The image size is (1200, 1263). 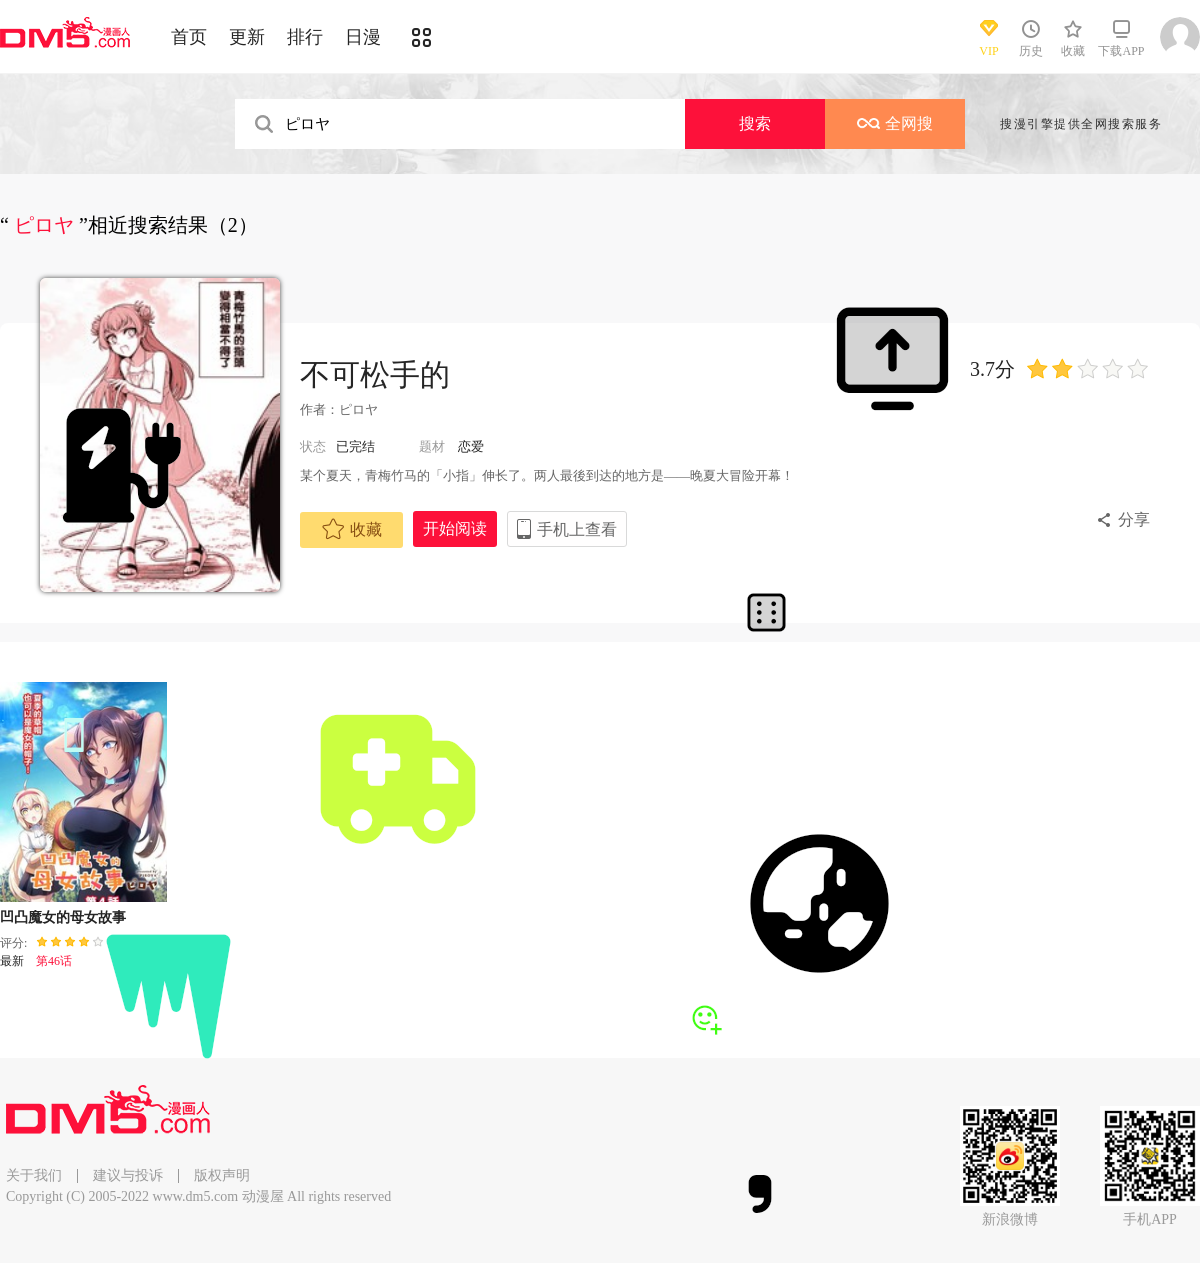 What do you see at coordinates (398, 775) in the screenshot?
I see `request emergency medical services` at bounding box center [398, 775].